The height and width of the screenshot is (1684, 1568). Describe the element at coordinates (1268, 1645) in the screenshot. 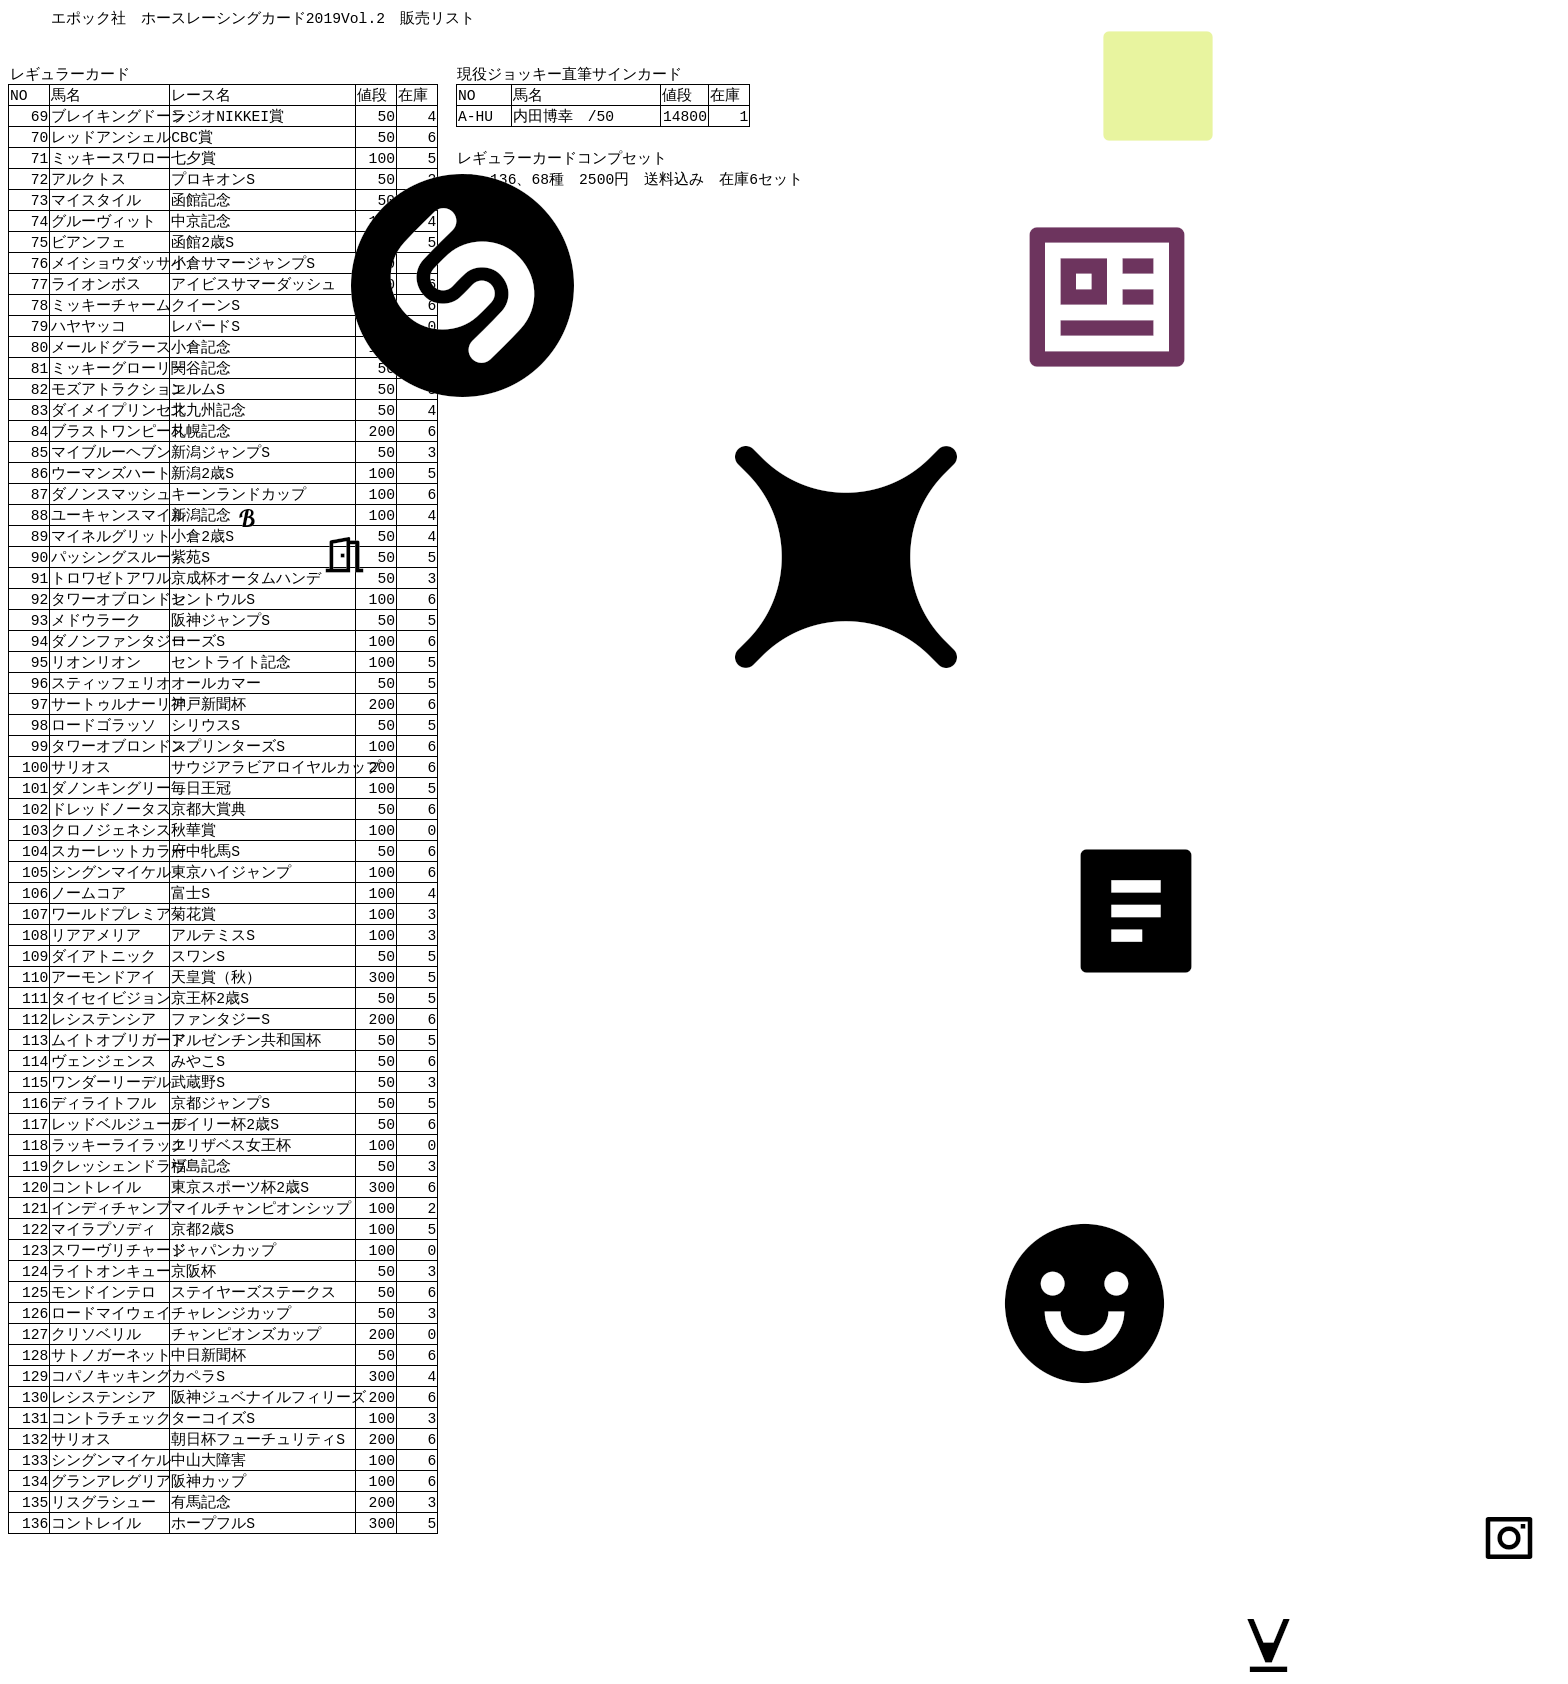

I see `visit viblo platform` at that location.